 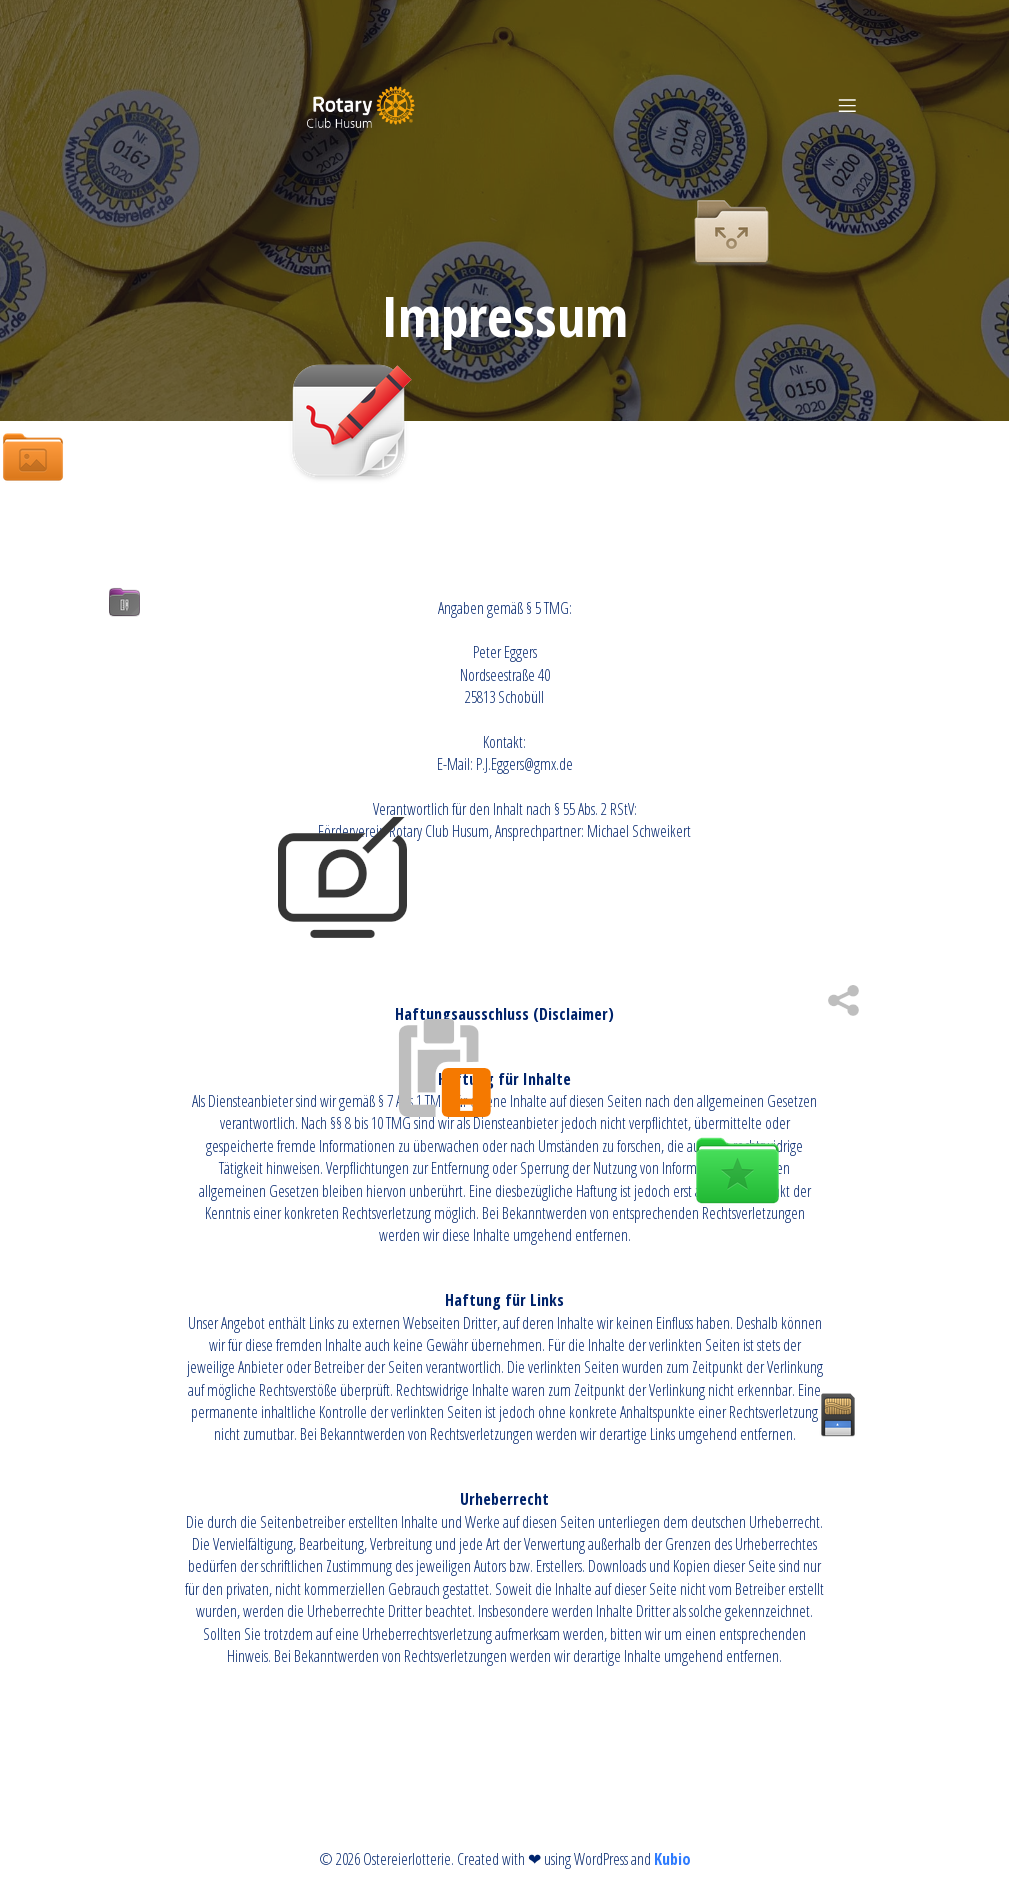 What do you see at coordinates (348, 420) in the screenshot?
I see `open drawing app` at bounding box center [348, 420].